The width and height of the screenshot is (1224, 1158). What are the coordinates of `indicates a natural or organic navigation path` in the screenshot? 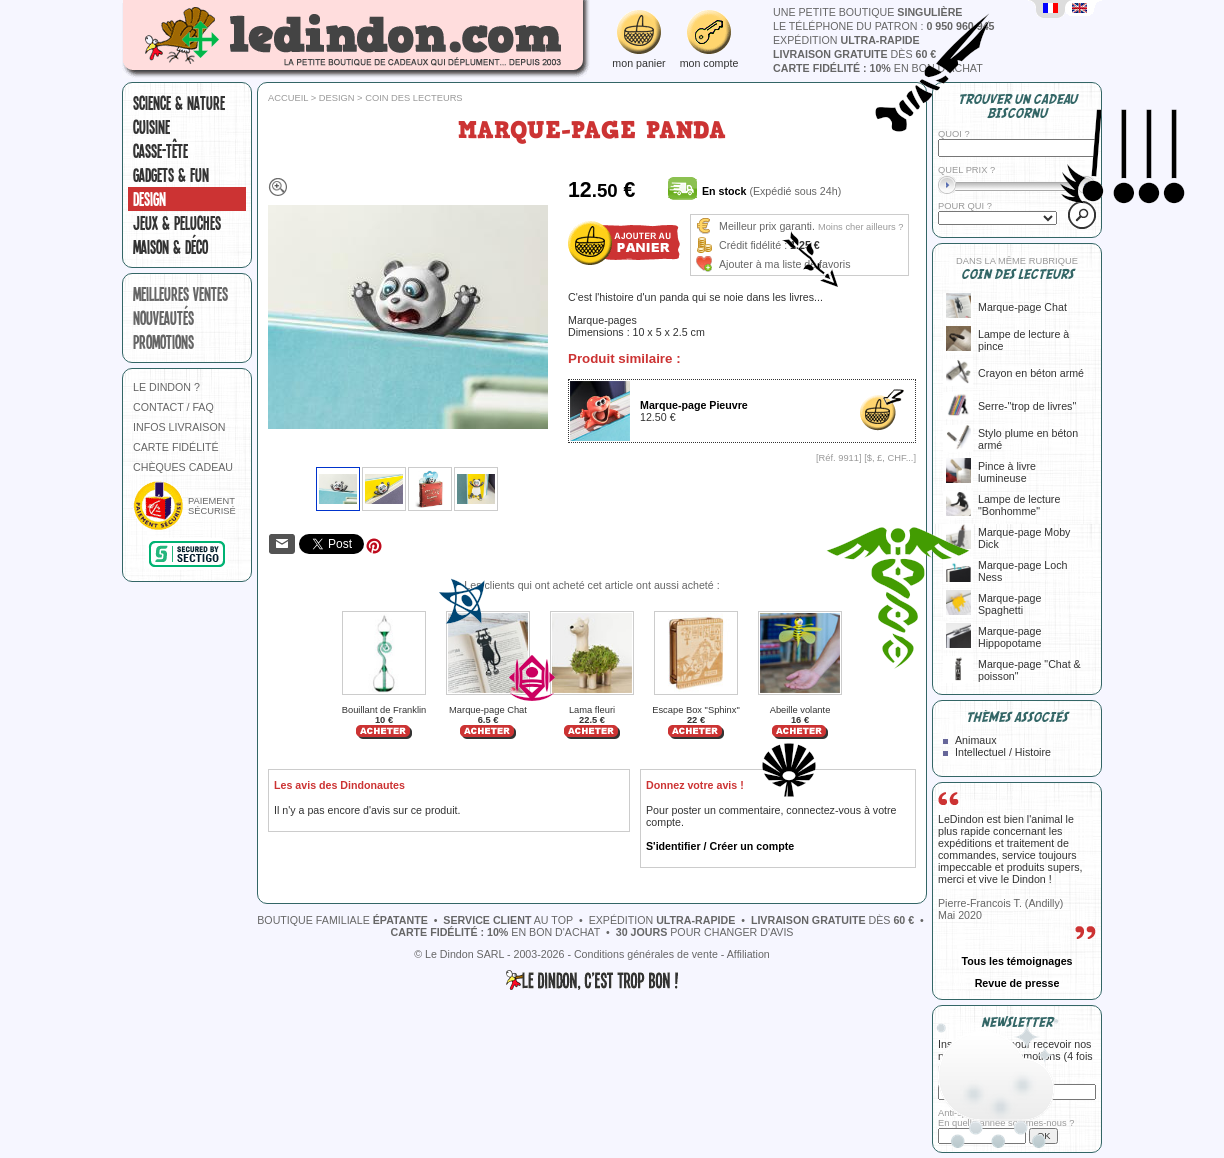 It's located at (810, 259).